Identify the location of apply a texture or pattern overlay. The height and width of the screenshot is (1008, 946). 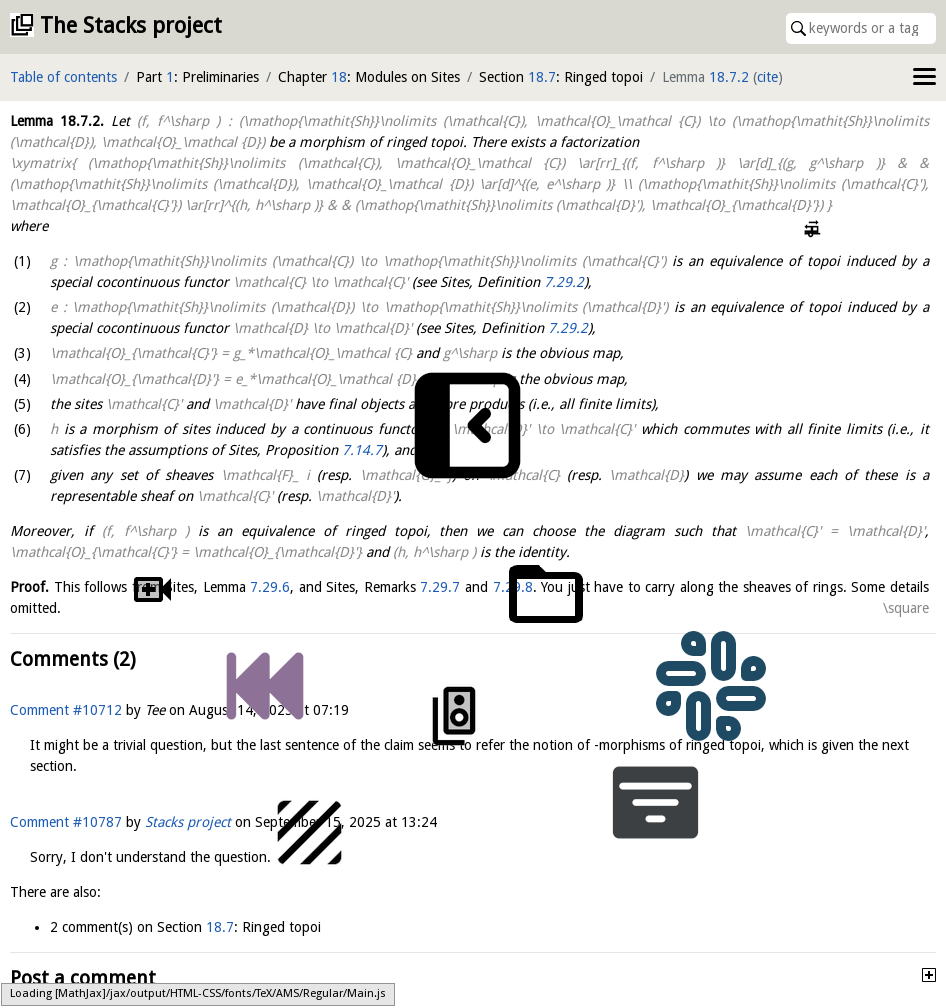
(309, 832).